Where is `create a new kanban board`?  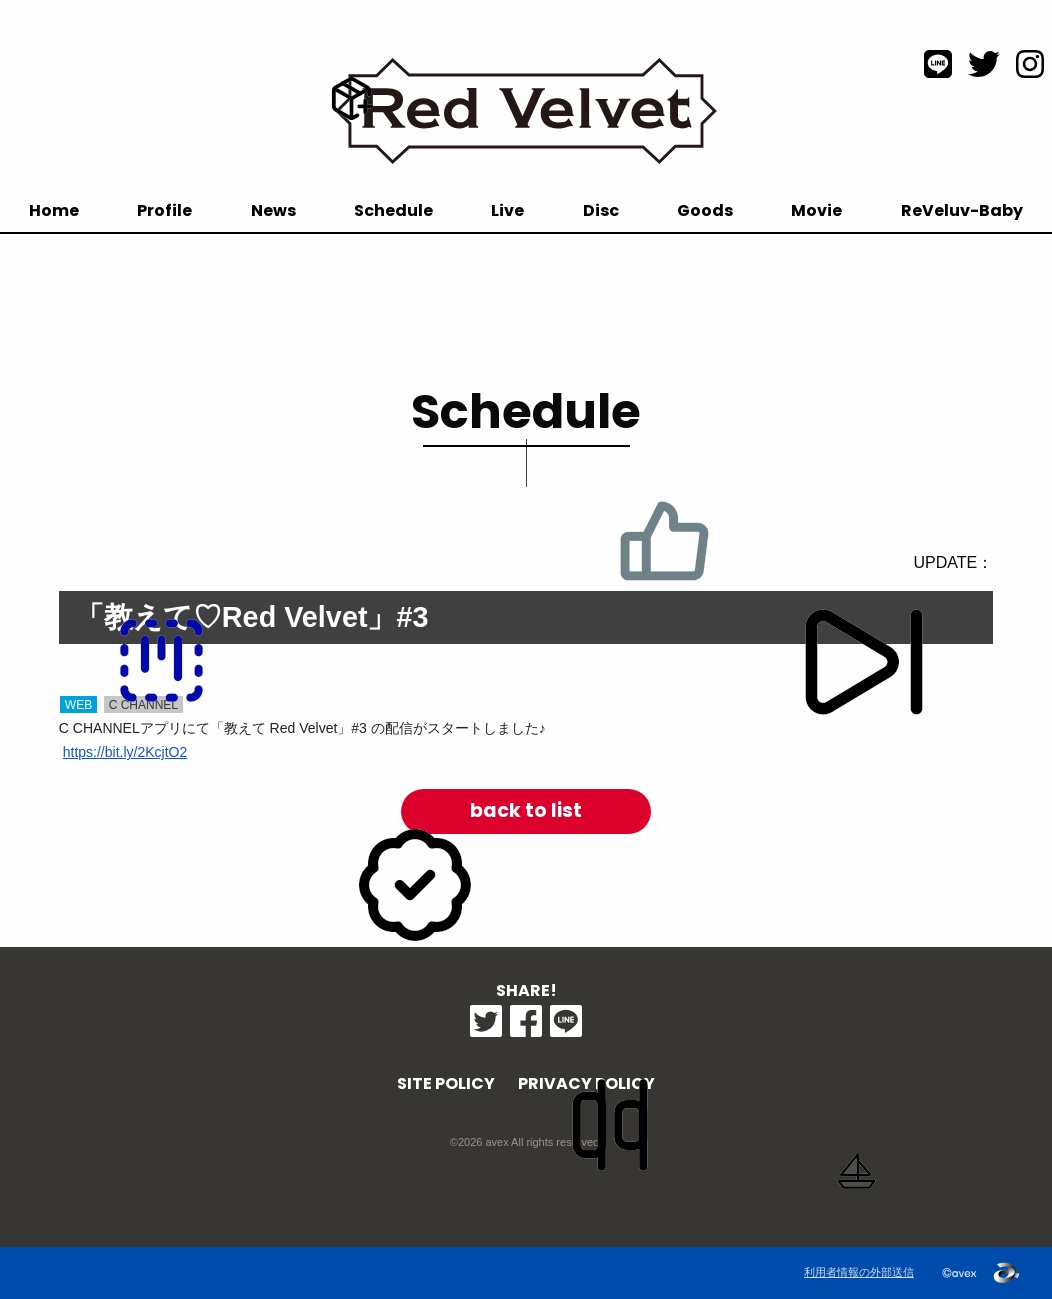
create a new kanban board is located at coordinates (161, 660).